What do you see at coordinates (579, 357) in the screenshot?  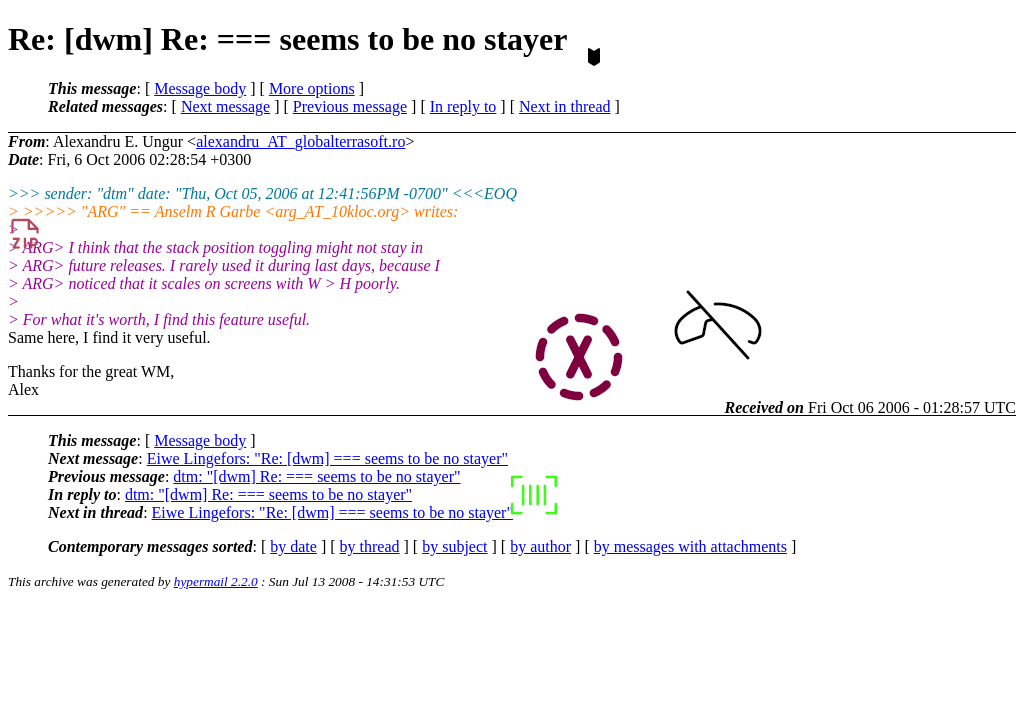 I see `cancel or remove a pending action` at bounding box center [579, 357].